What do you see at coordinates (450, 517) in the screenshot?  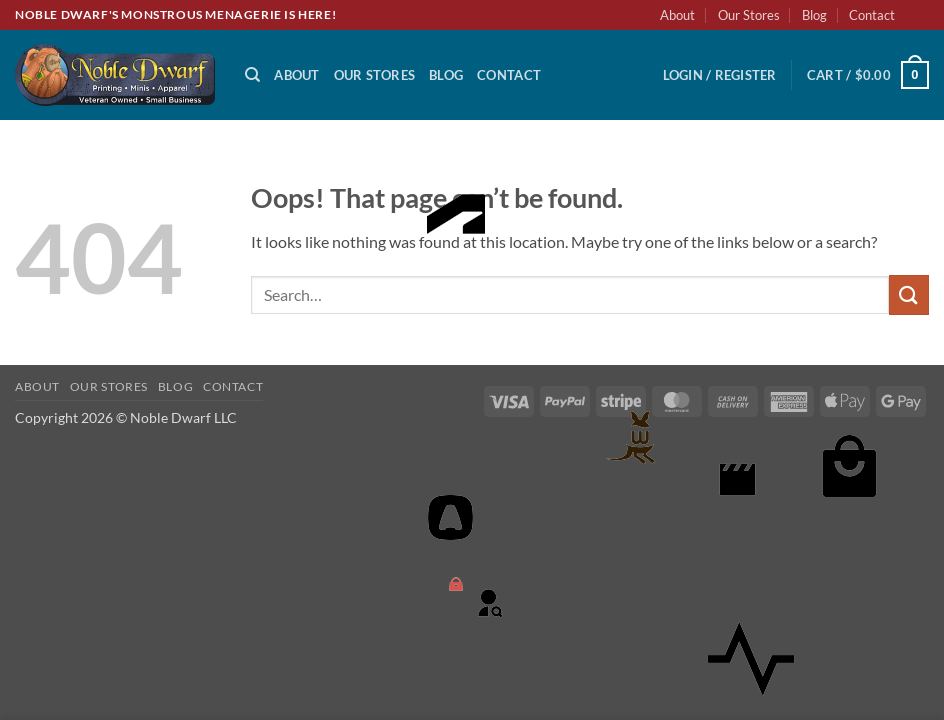 I see `open the Aircall app` at bounding box center [450, 517].